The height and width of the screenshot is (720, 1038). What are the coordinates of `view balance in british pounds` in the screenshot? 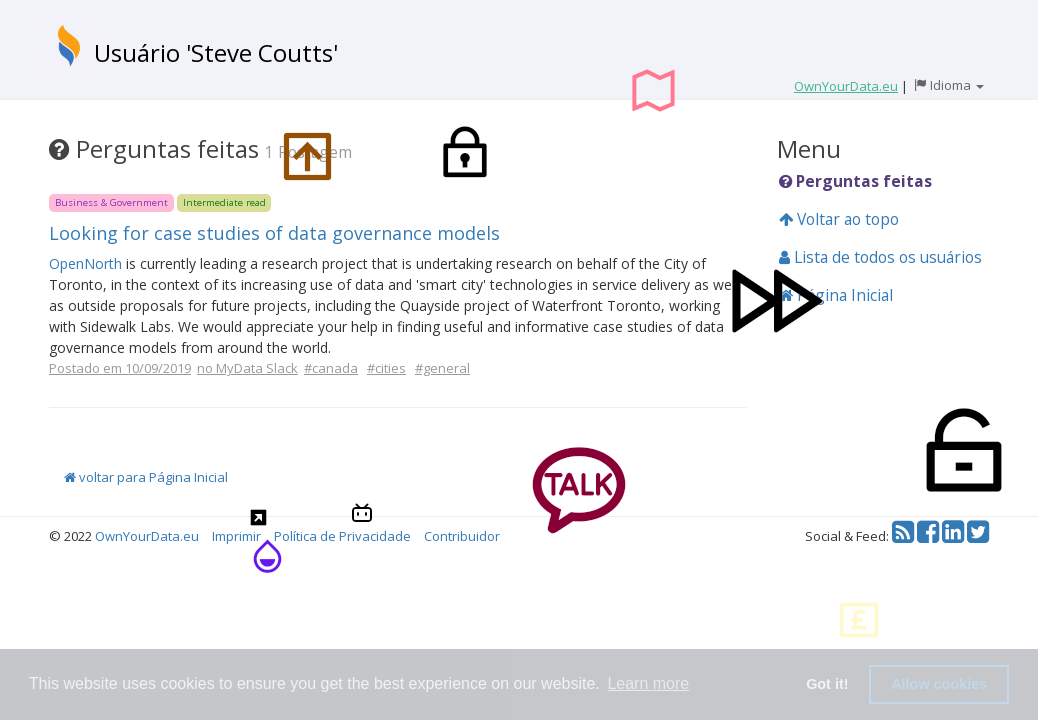 It's located at (859, 620).